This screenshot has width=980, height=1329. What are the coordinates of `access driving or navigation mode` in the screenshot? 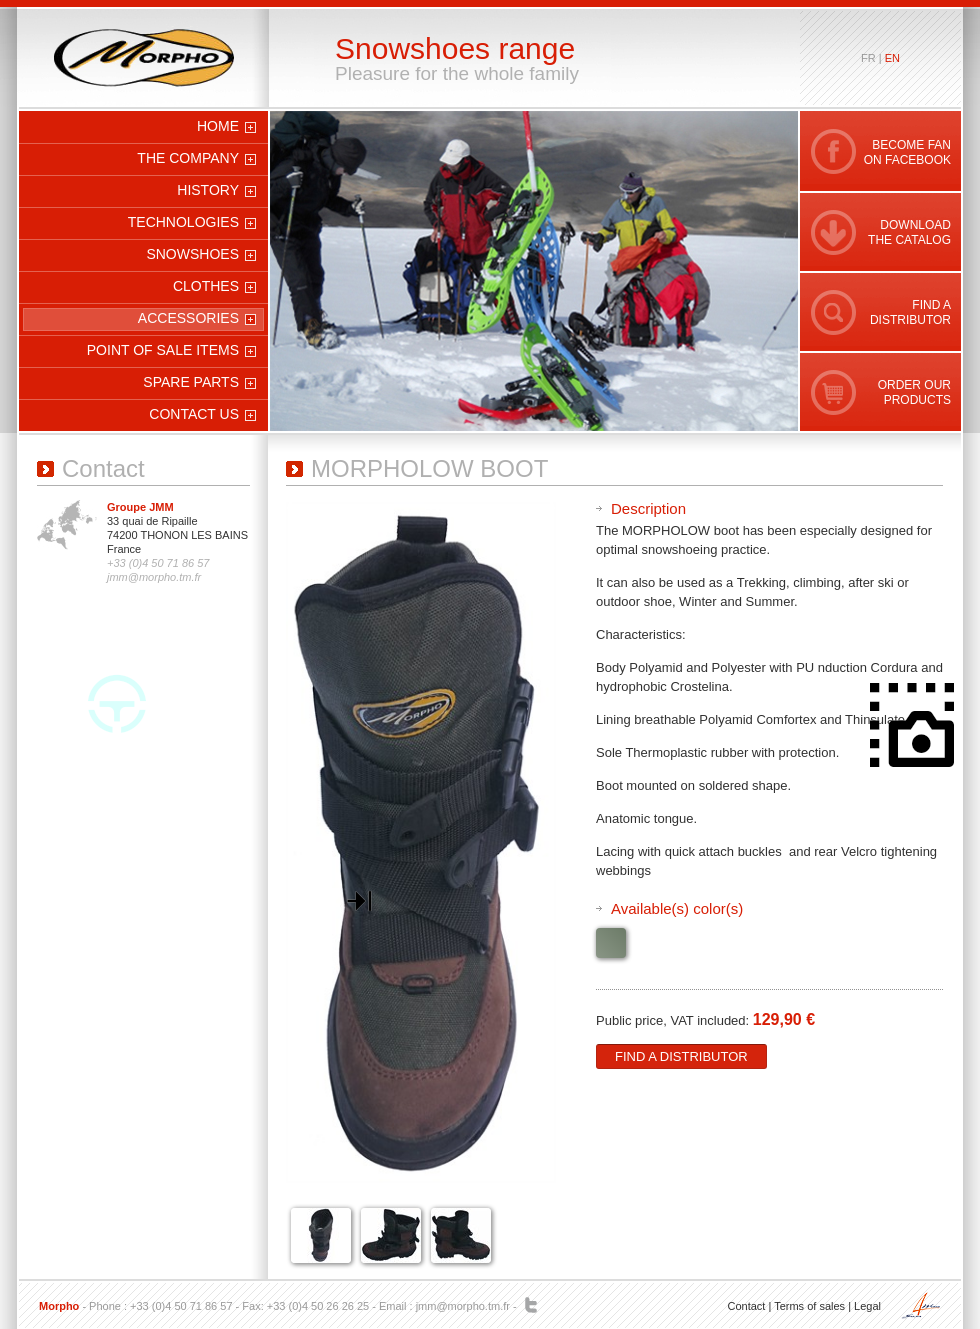 It's located at (117, 704).